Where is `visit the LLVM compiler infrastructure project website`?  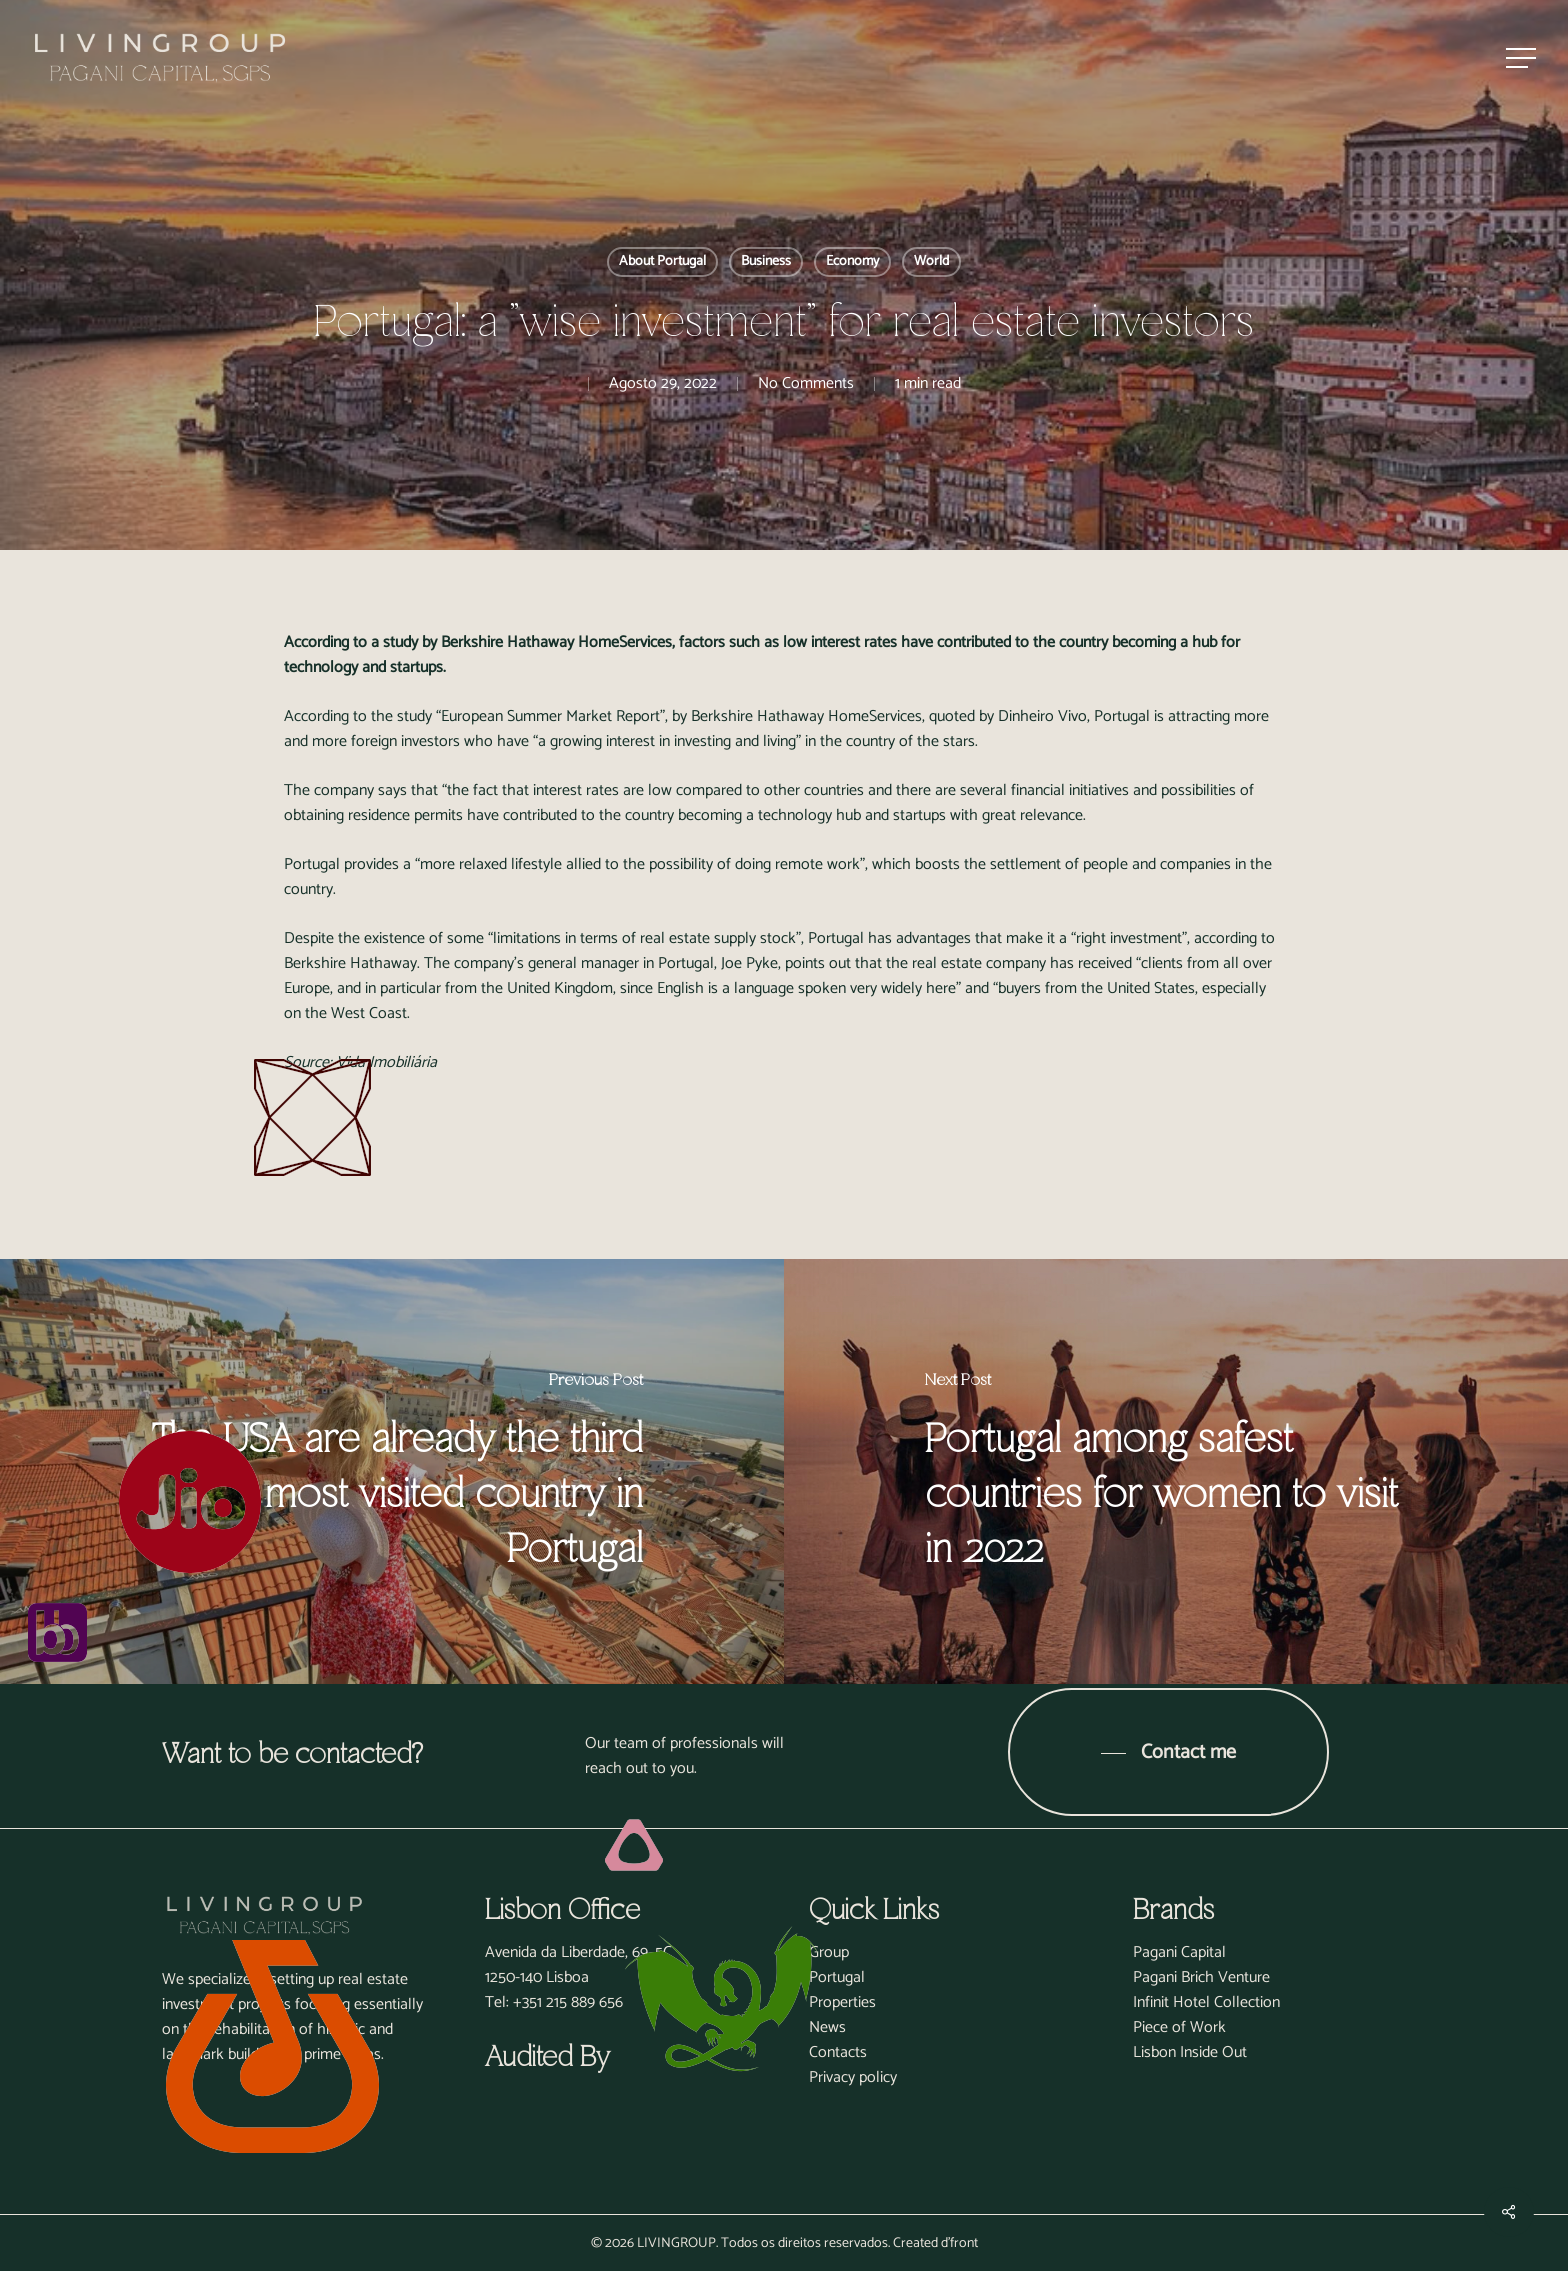 visit the LLVM compiler infrastructure project website is located at coordinates (721, 1998).